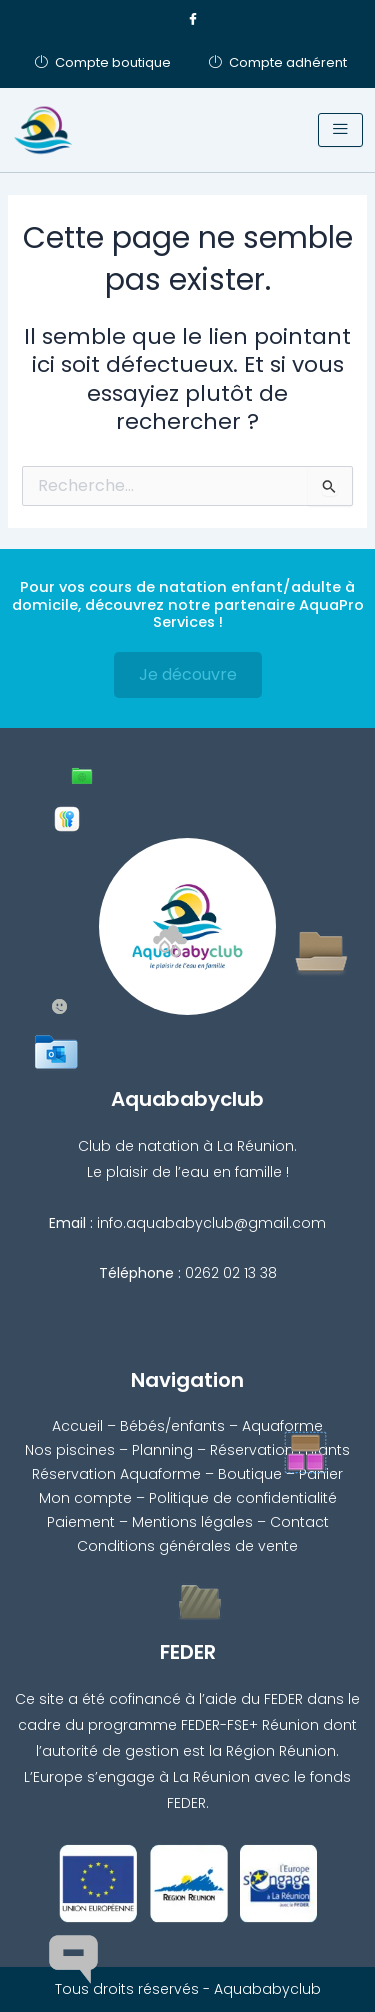 This screenshot has width=375, height=2012. Describe the element at coordinates (73, 1959) in the screenshot. I see `indicates user is busy or unavailable for chat` at that location.